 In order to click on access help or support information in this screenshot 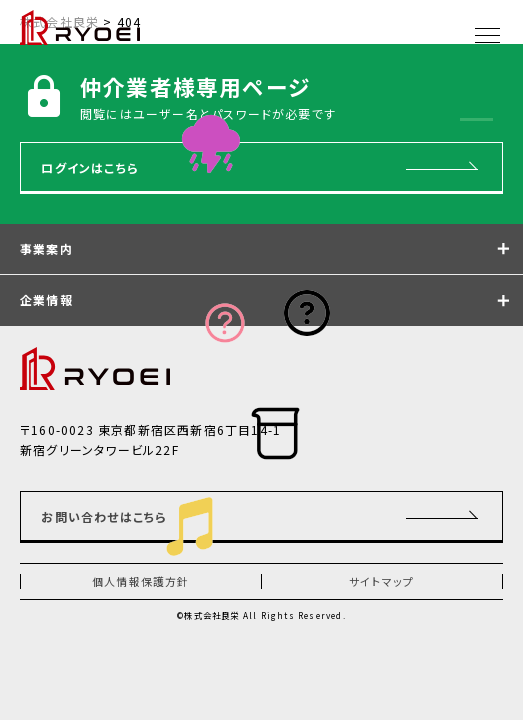, I will do `click(225, 323)`.